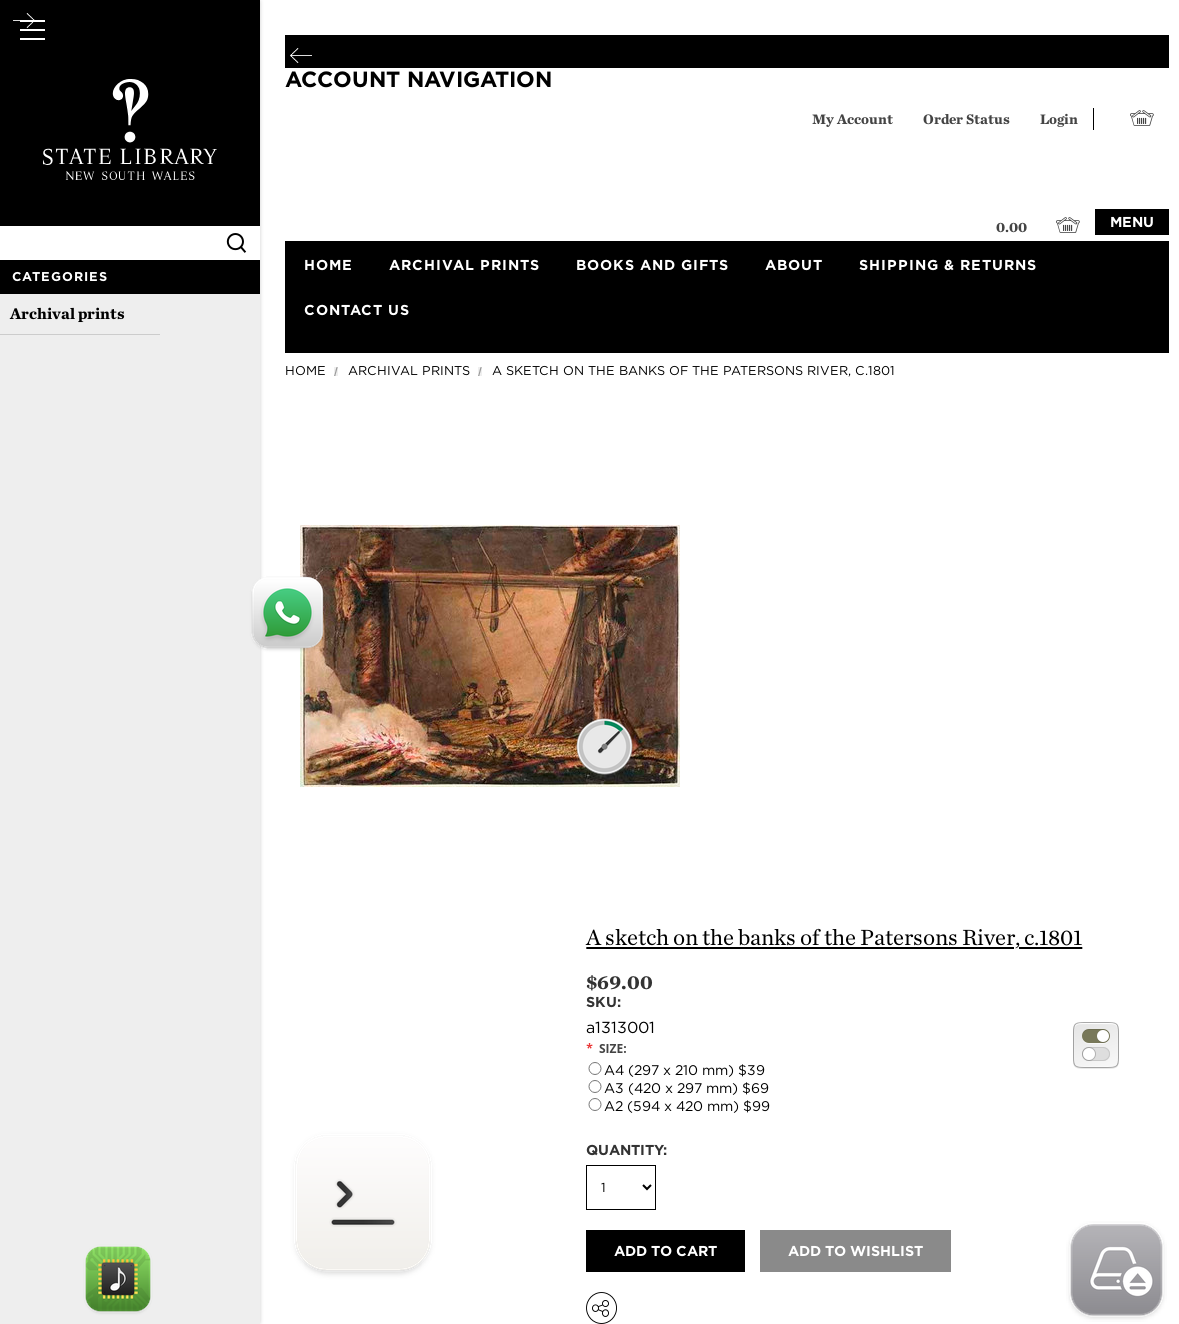 The height and width of the screenshot is (1324, 1179). Describe the element at coordinates (604, 746) in the screenshot. I see `open sysprof system profiler` at that location.